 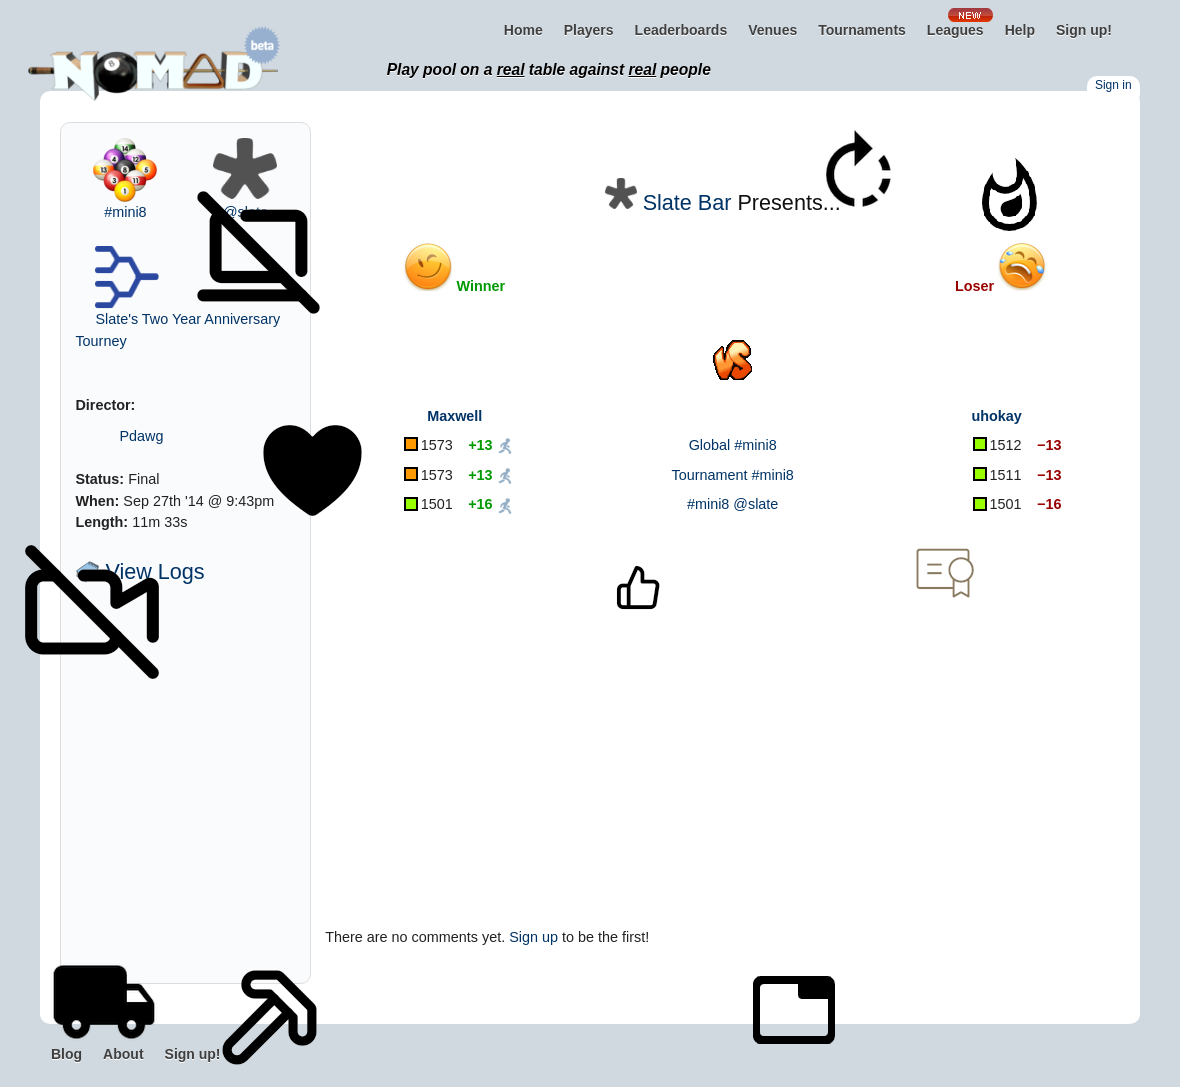 I want to click on select or pick an item from a list, so click(x=269, y=1017).